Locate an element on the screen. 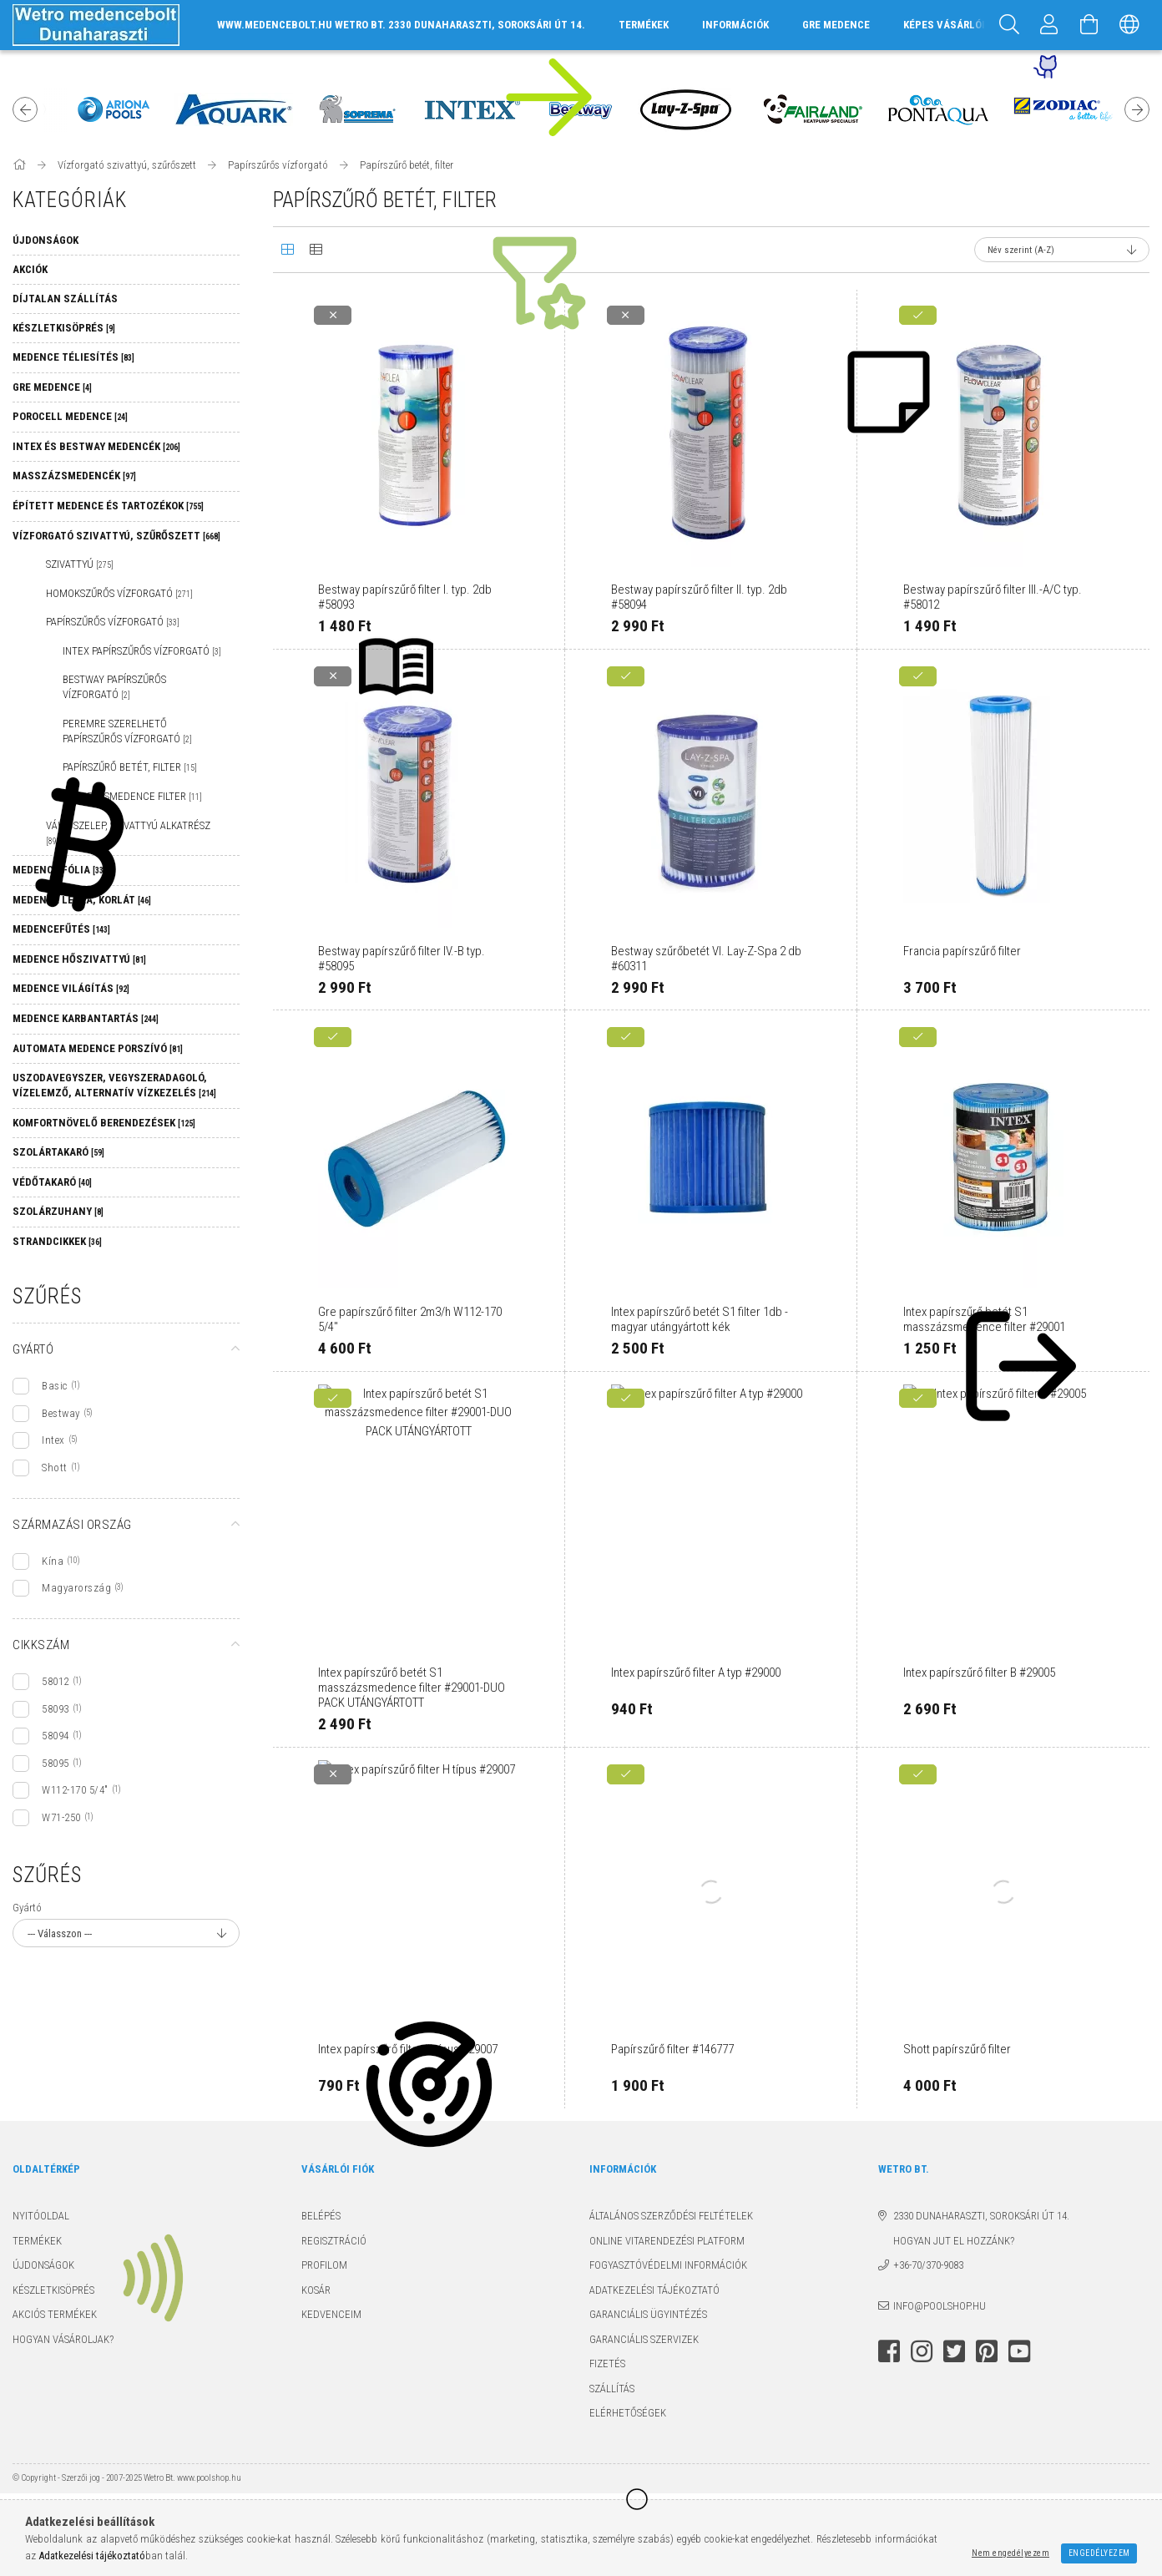  view bitcoin wallet or balance is located at coordinates (82, 845).